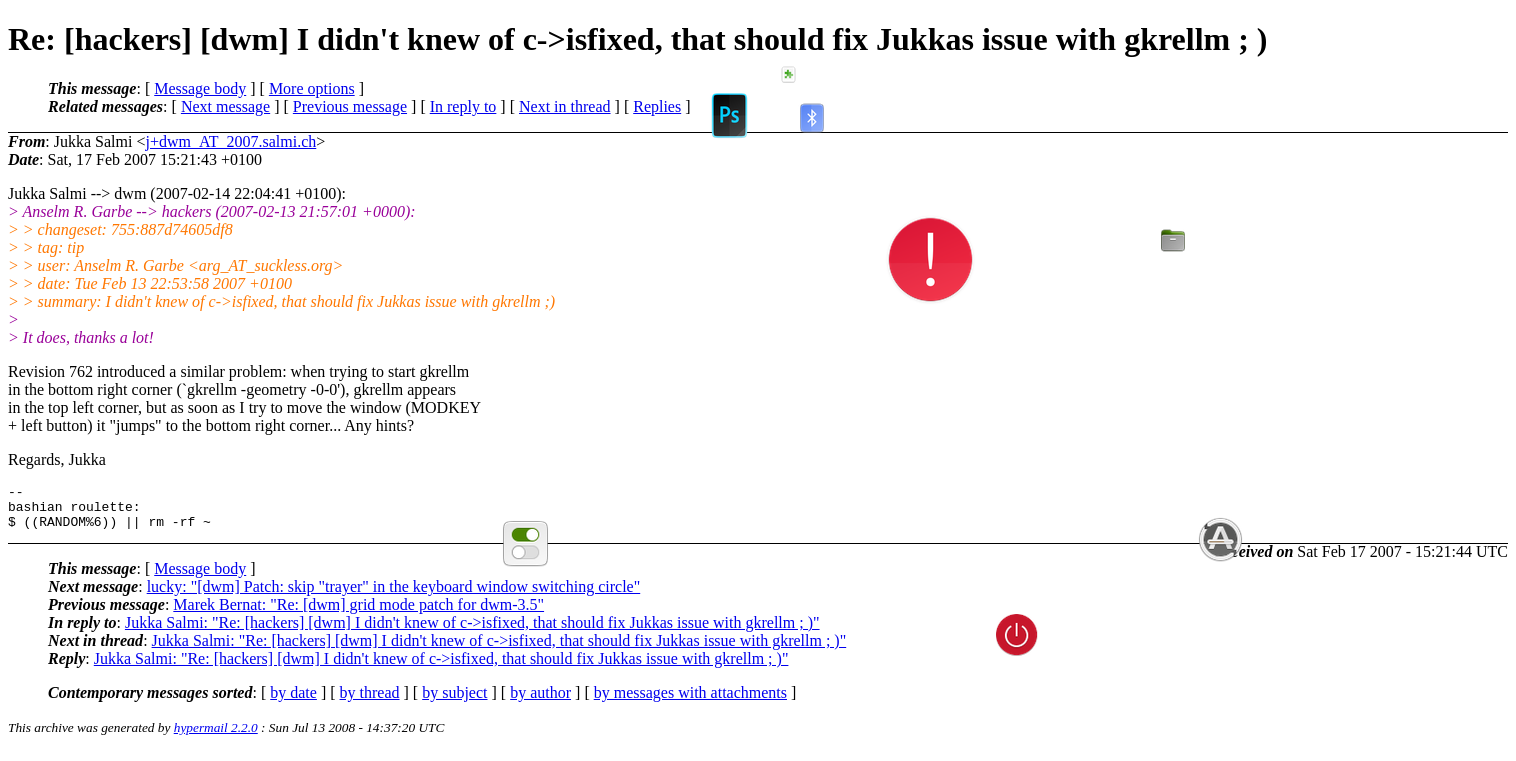 The image size is (1516, 761). I want to click on open gnome tweaks application, so click(525, 543).